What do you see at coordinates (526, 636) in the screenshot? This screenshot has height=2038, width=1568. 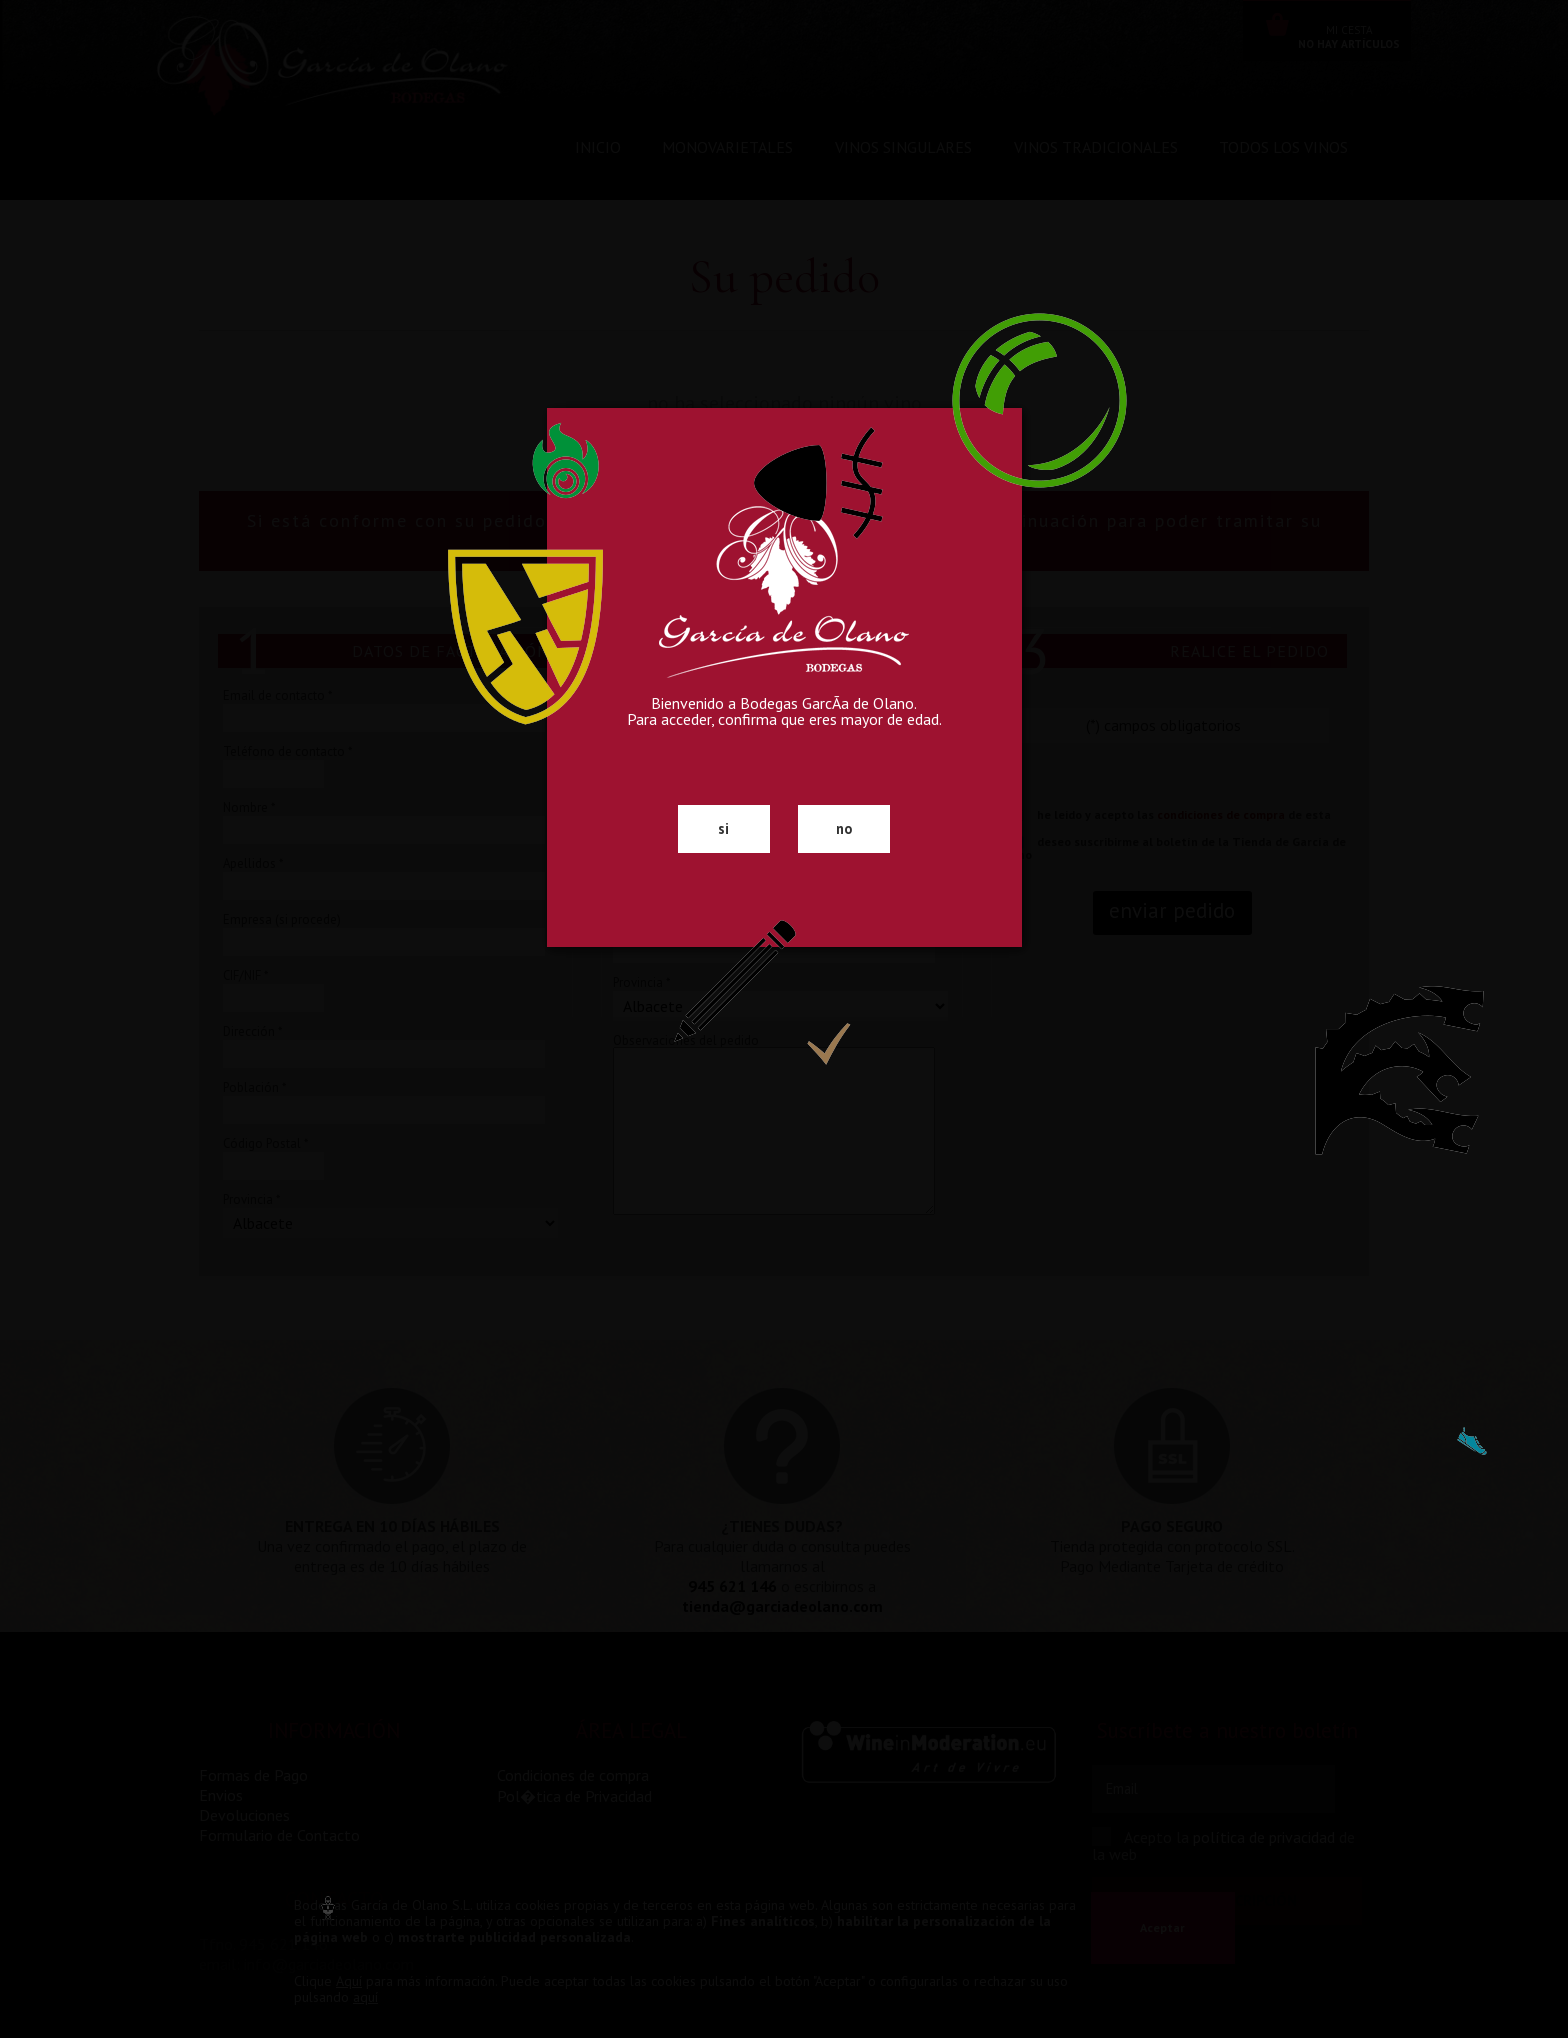 I see `indicates broken or compromised security status` at bounding box center [526, 636].